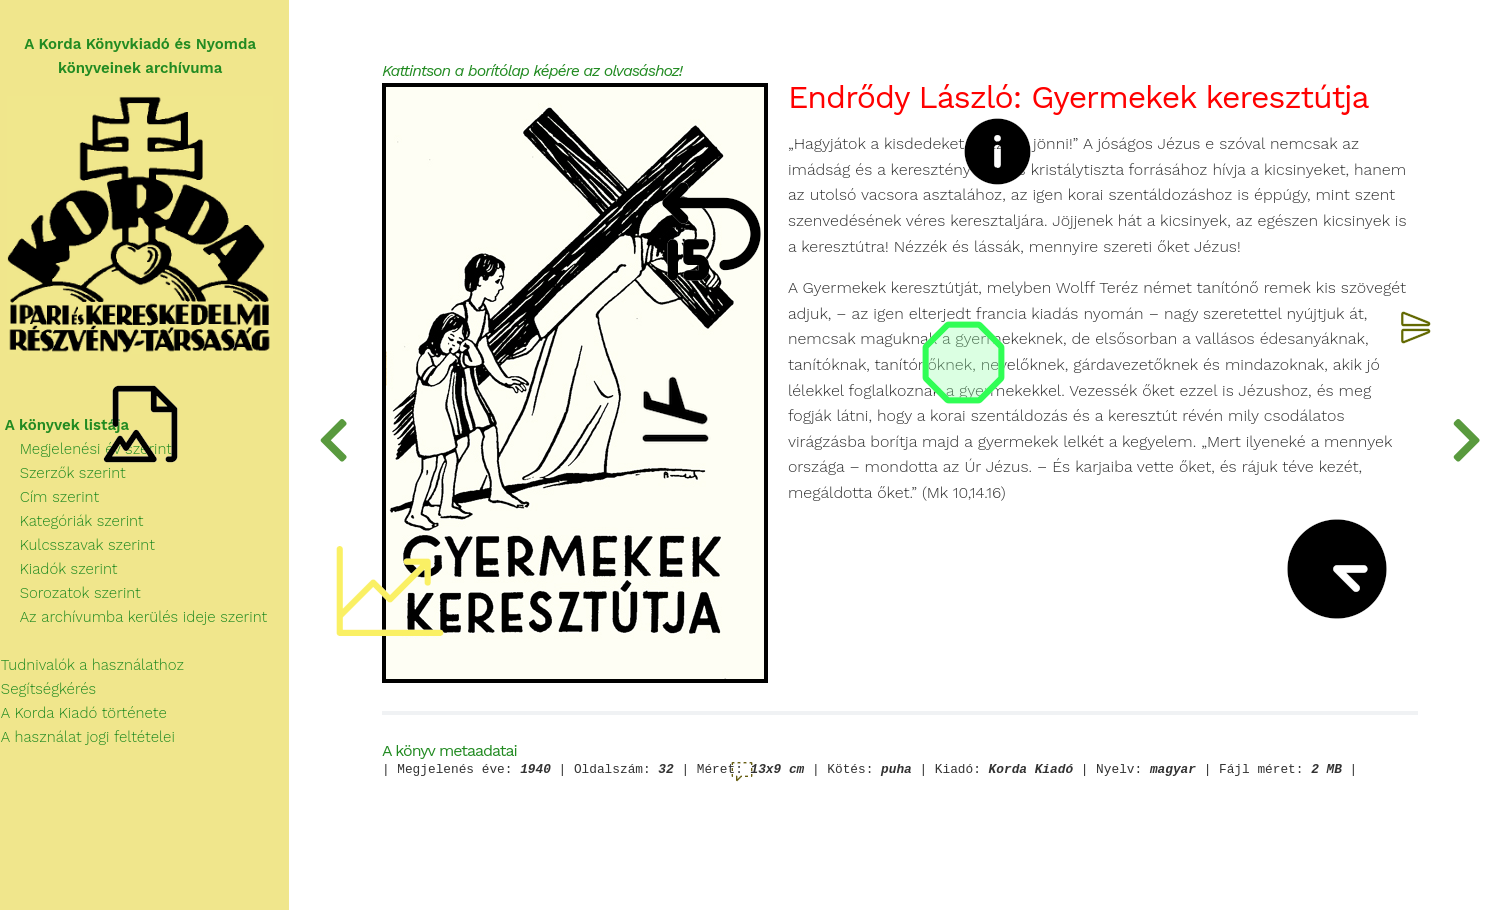 This screenshot has width=1511, height=910. Describe the element at coordinates (963, 362) in the screenshot. I see `stop or halt action indicator` at that location.